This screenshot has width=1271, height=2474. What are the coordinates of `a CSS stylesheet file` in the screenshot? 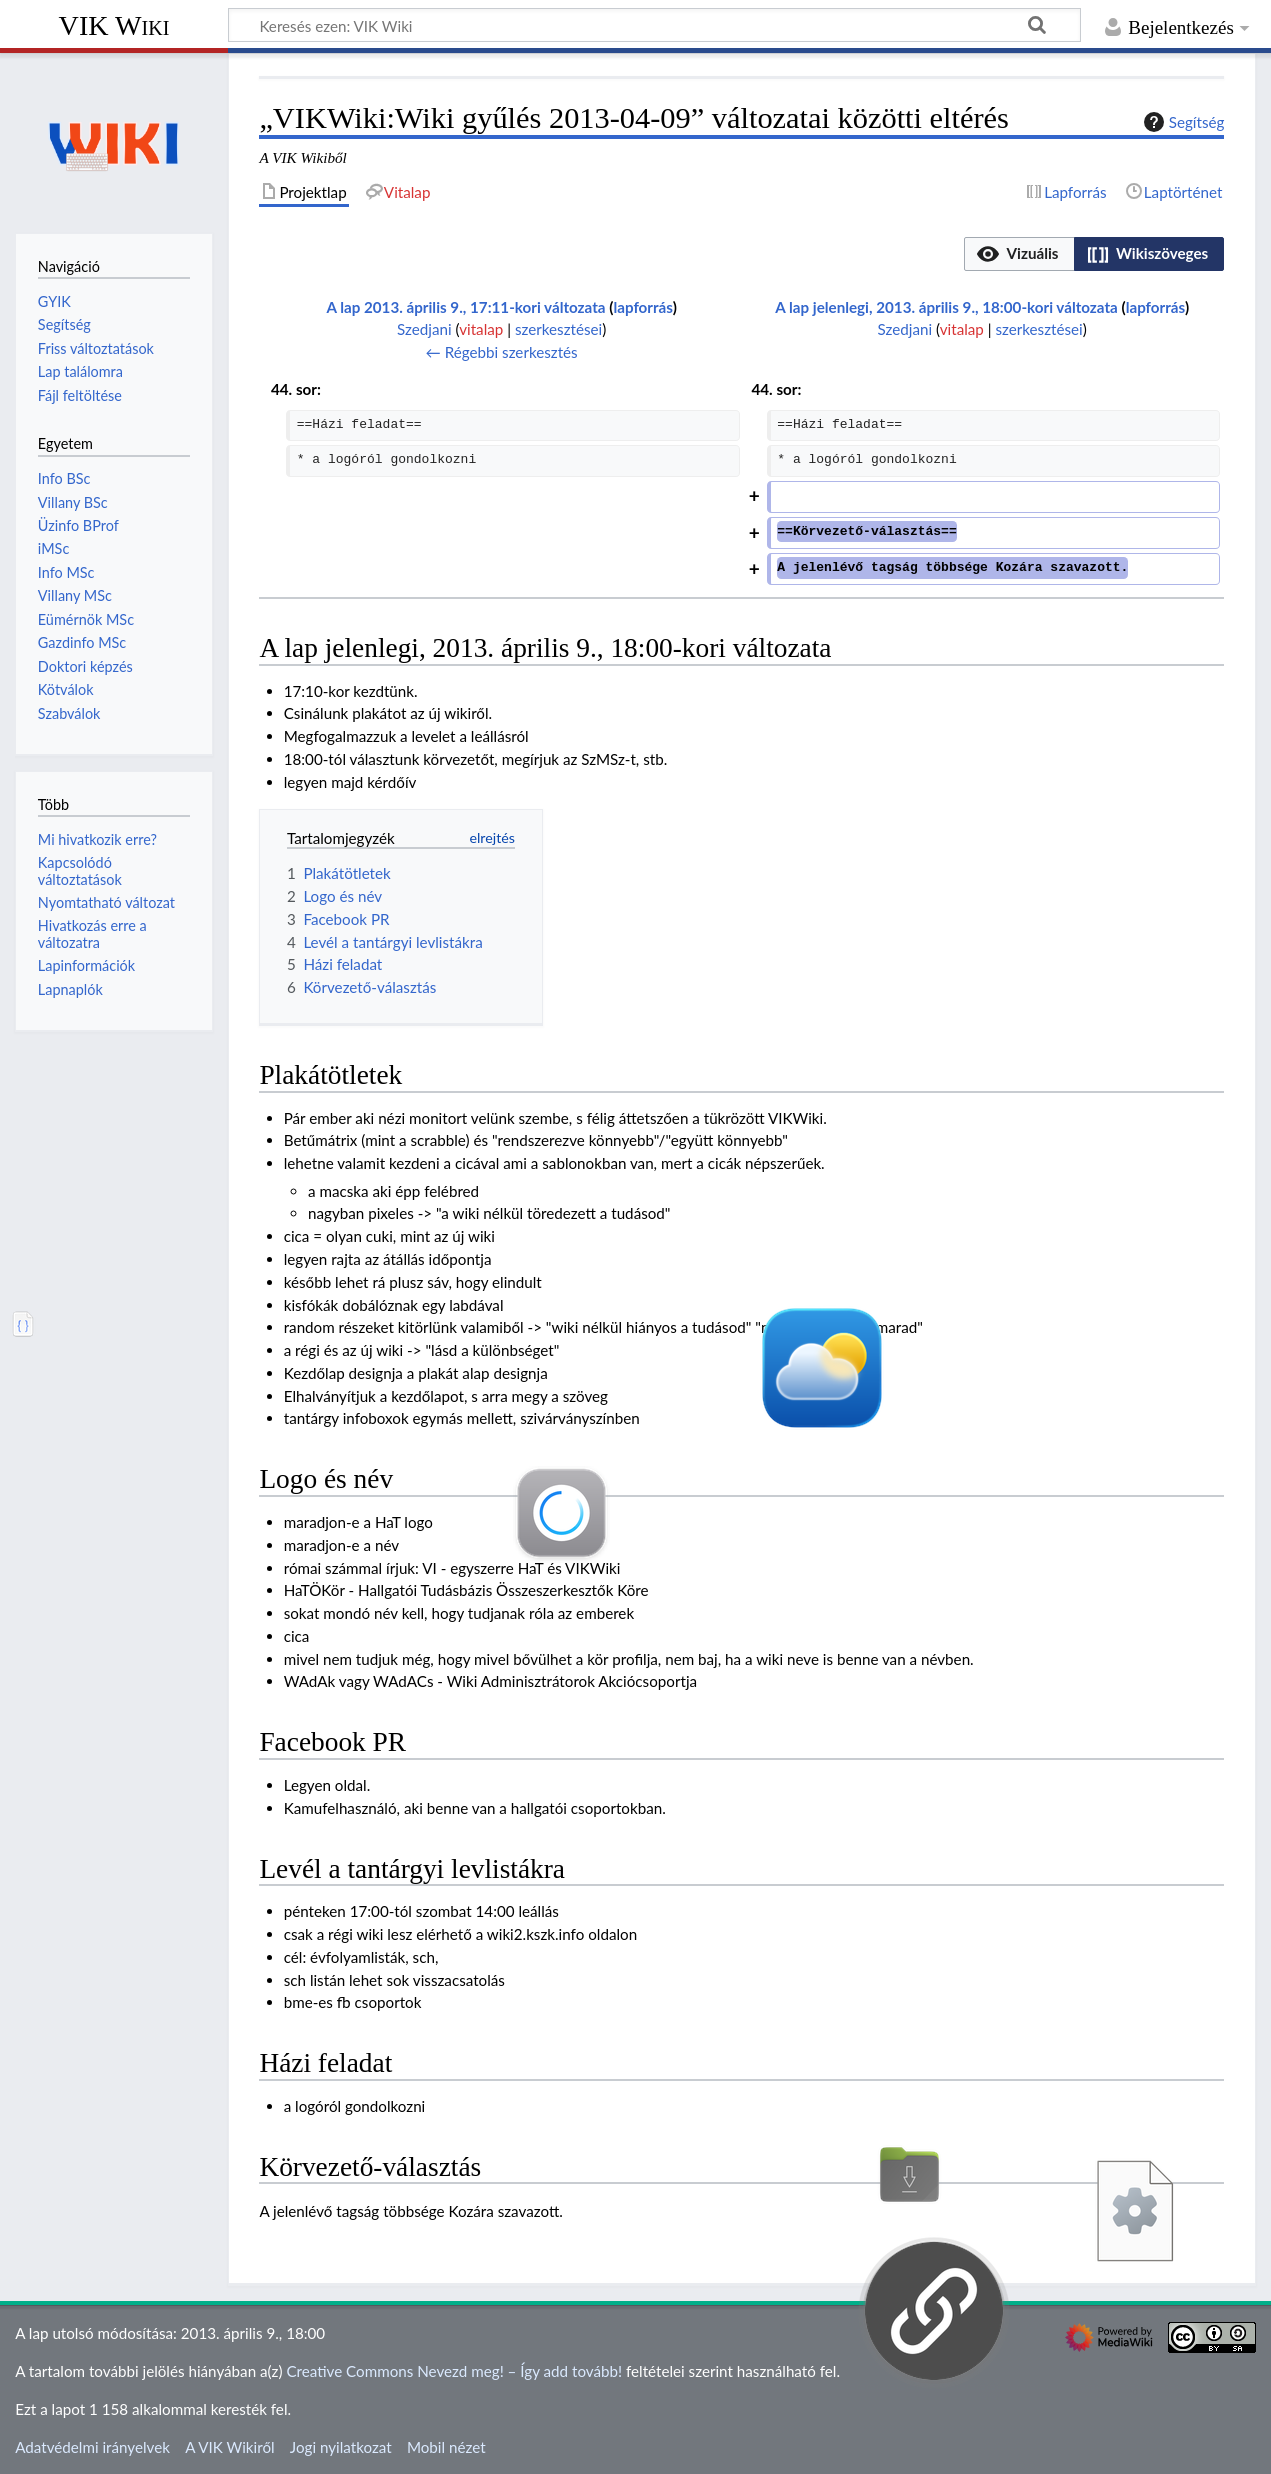 It's located at (23, 1324).